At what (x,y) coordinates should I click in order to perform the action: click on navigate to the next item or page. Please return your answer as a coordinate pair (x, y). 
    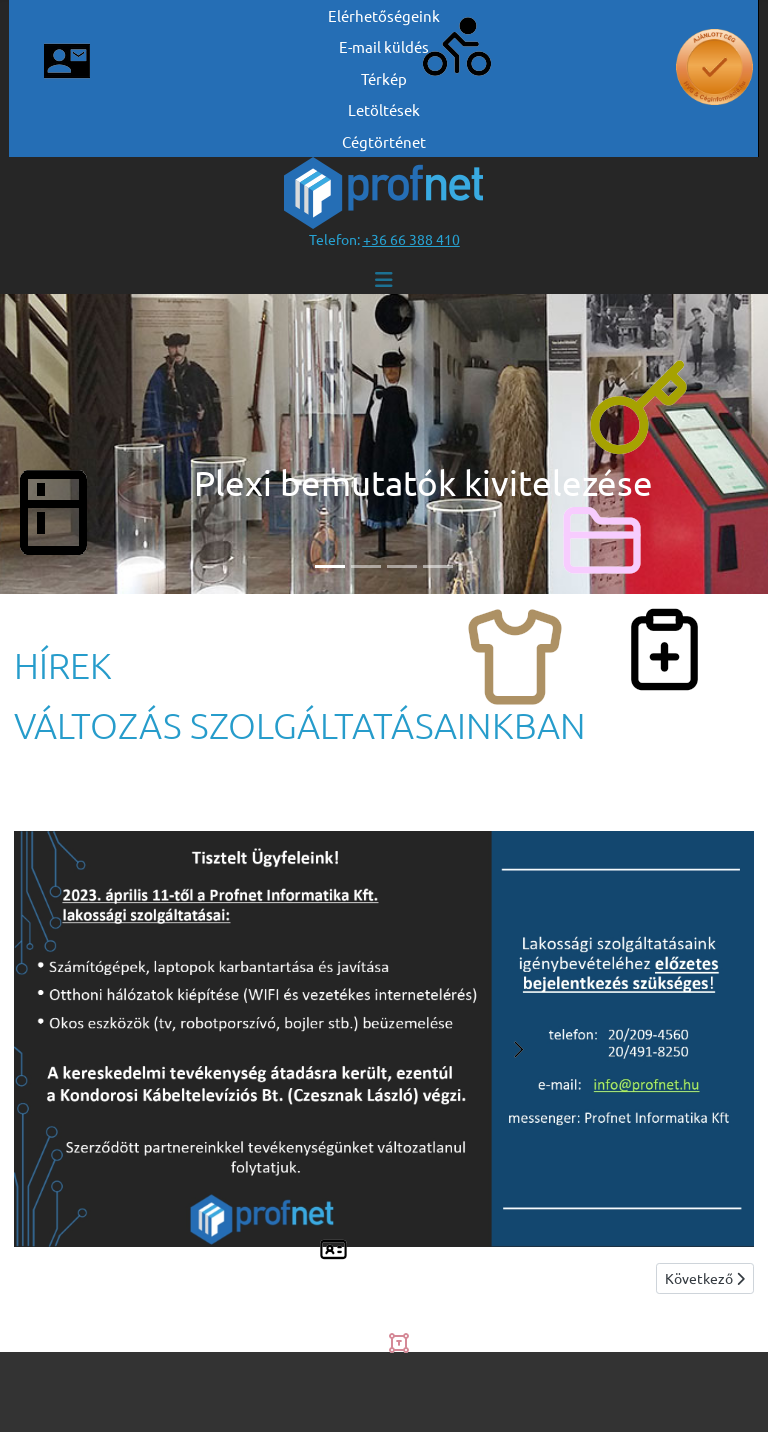
    Looking at the image, I should click on (518, 1049).